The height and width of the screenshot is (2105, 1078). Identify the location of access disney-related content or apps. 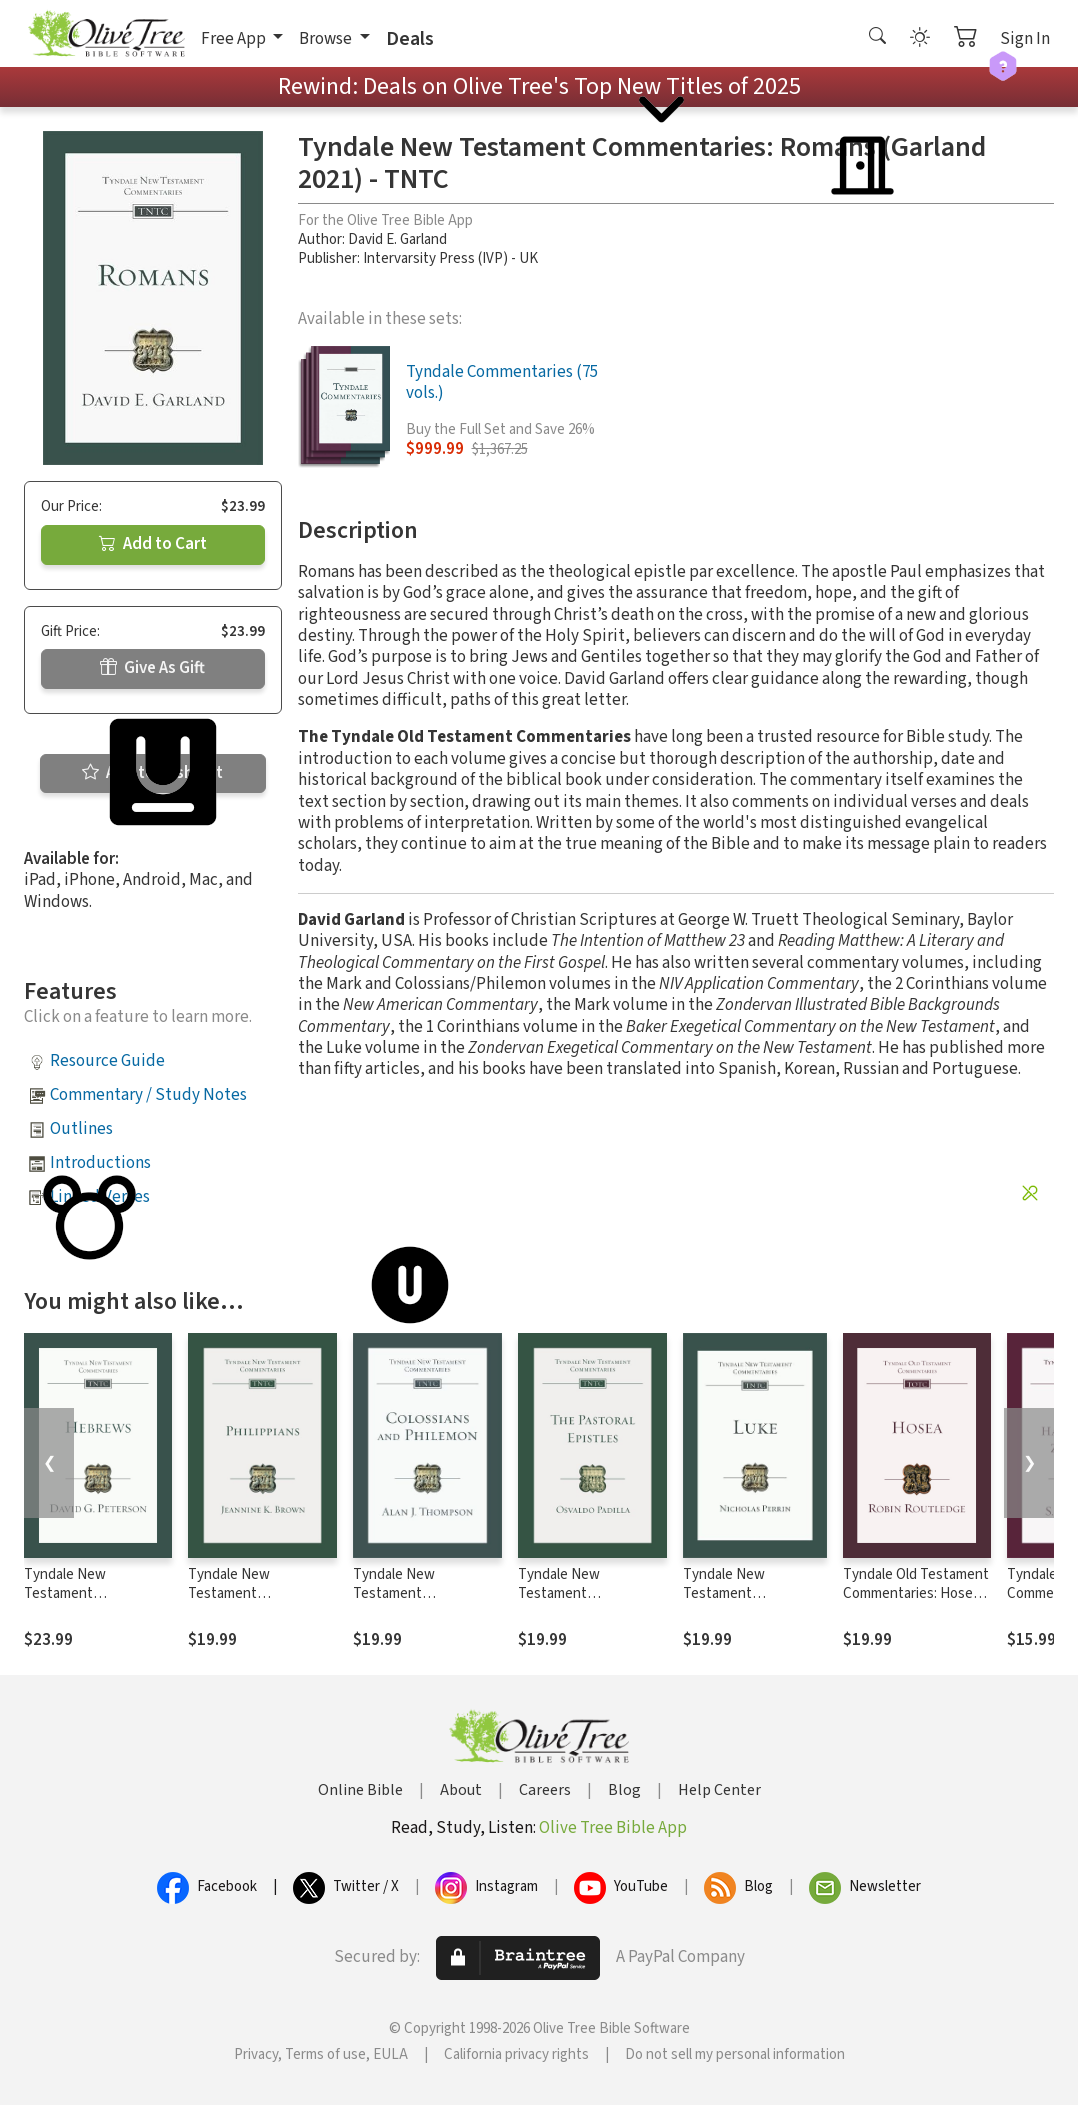
(89, 1217).